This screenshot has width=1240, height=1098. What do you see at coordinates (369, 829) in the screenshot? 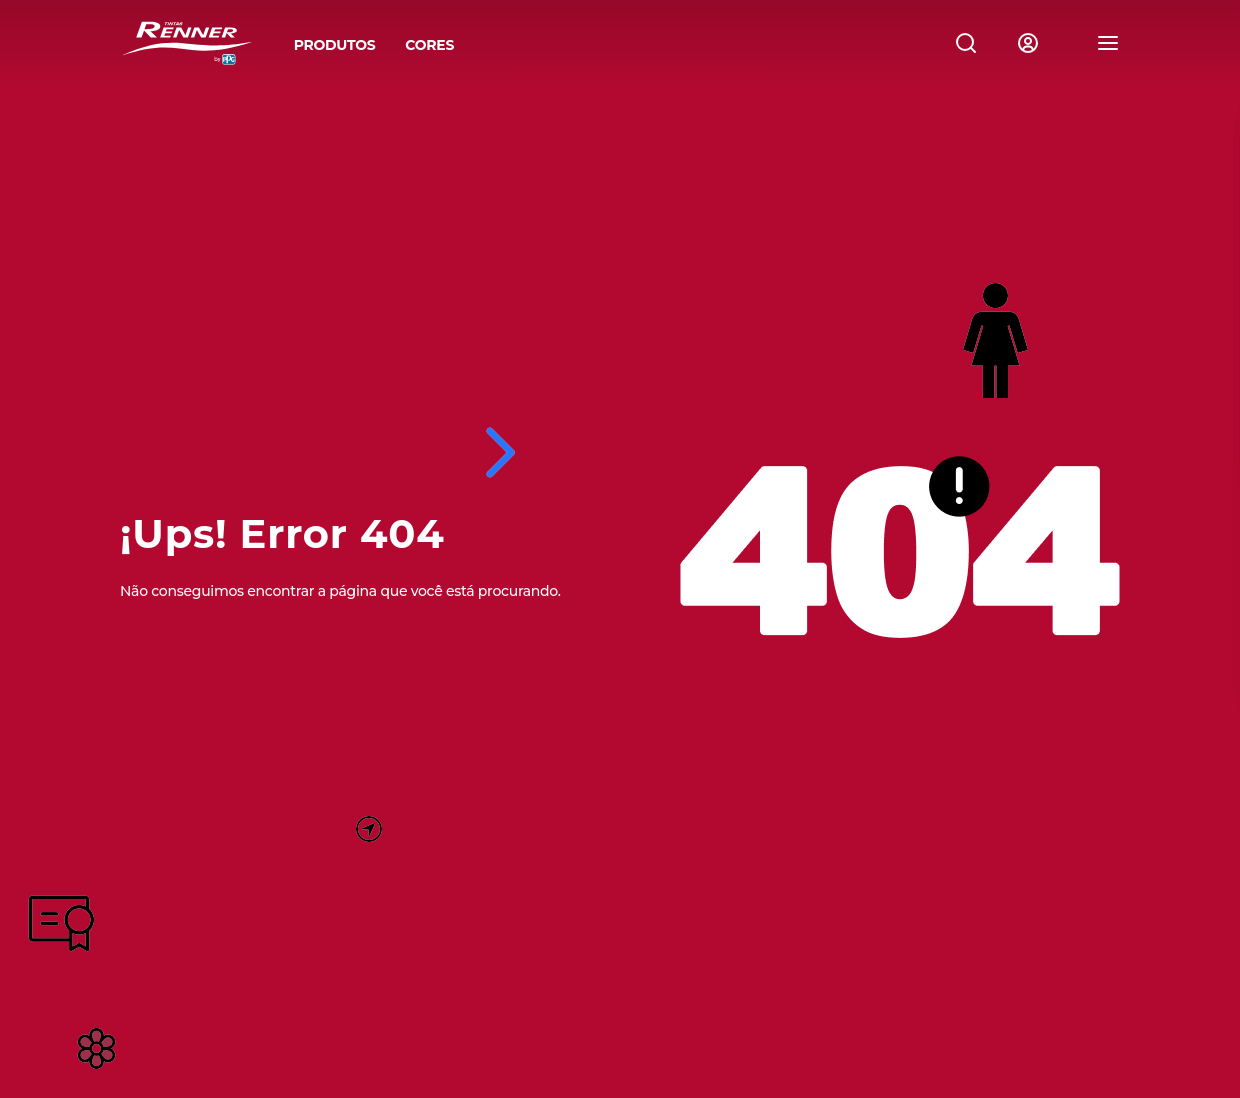
I see `tap to navigate to this location` at bounding box center [369, 829].